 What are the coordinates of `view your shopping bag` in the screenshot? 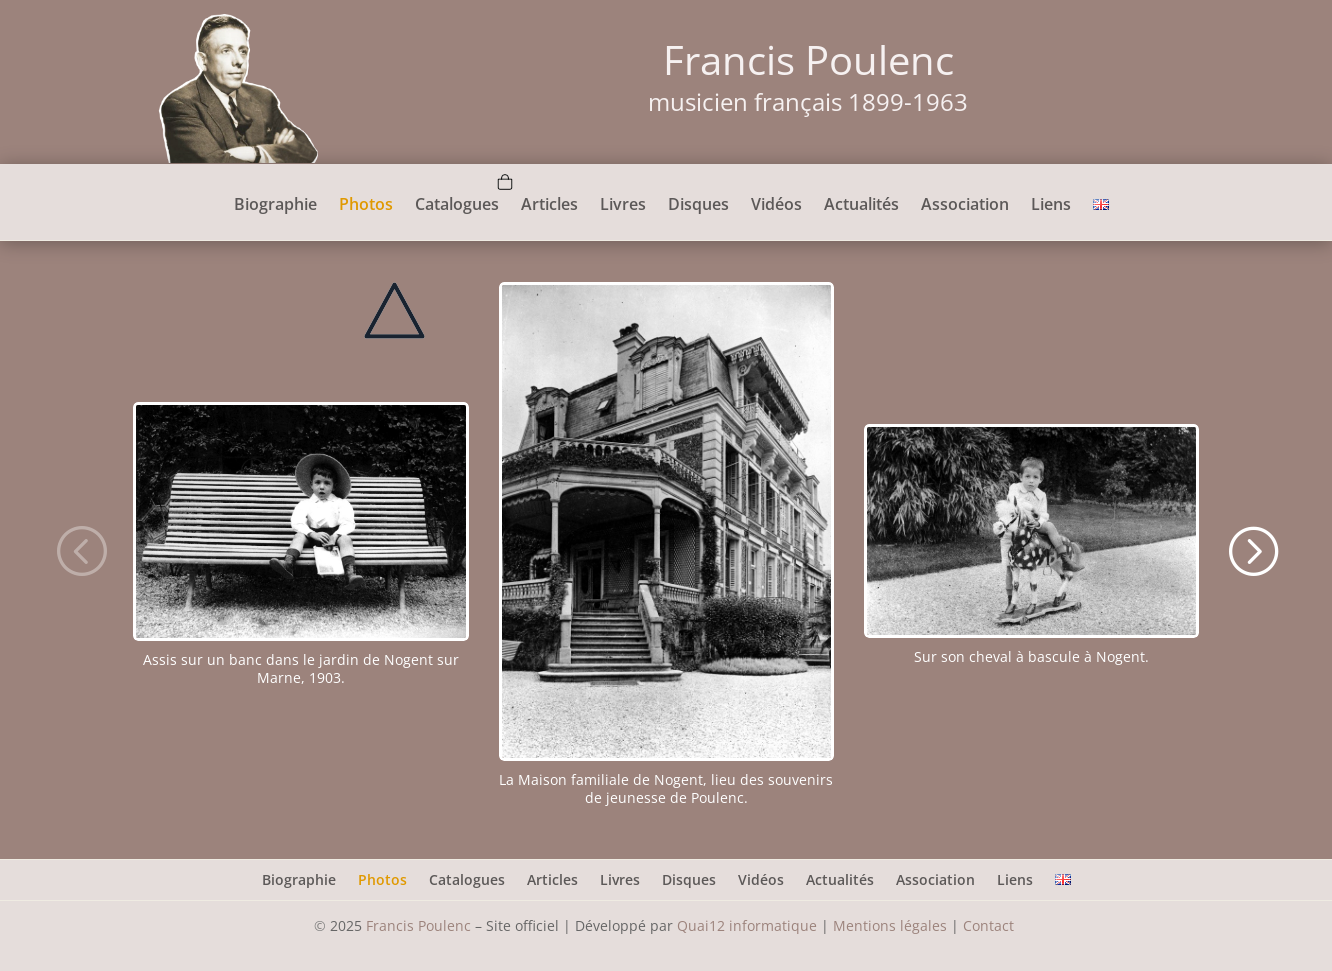 It's located at (505, 182).